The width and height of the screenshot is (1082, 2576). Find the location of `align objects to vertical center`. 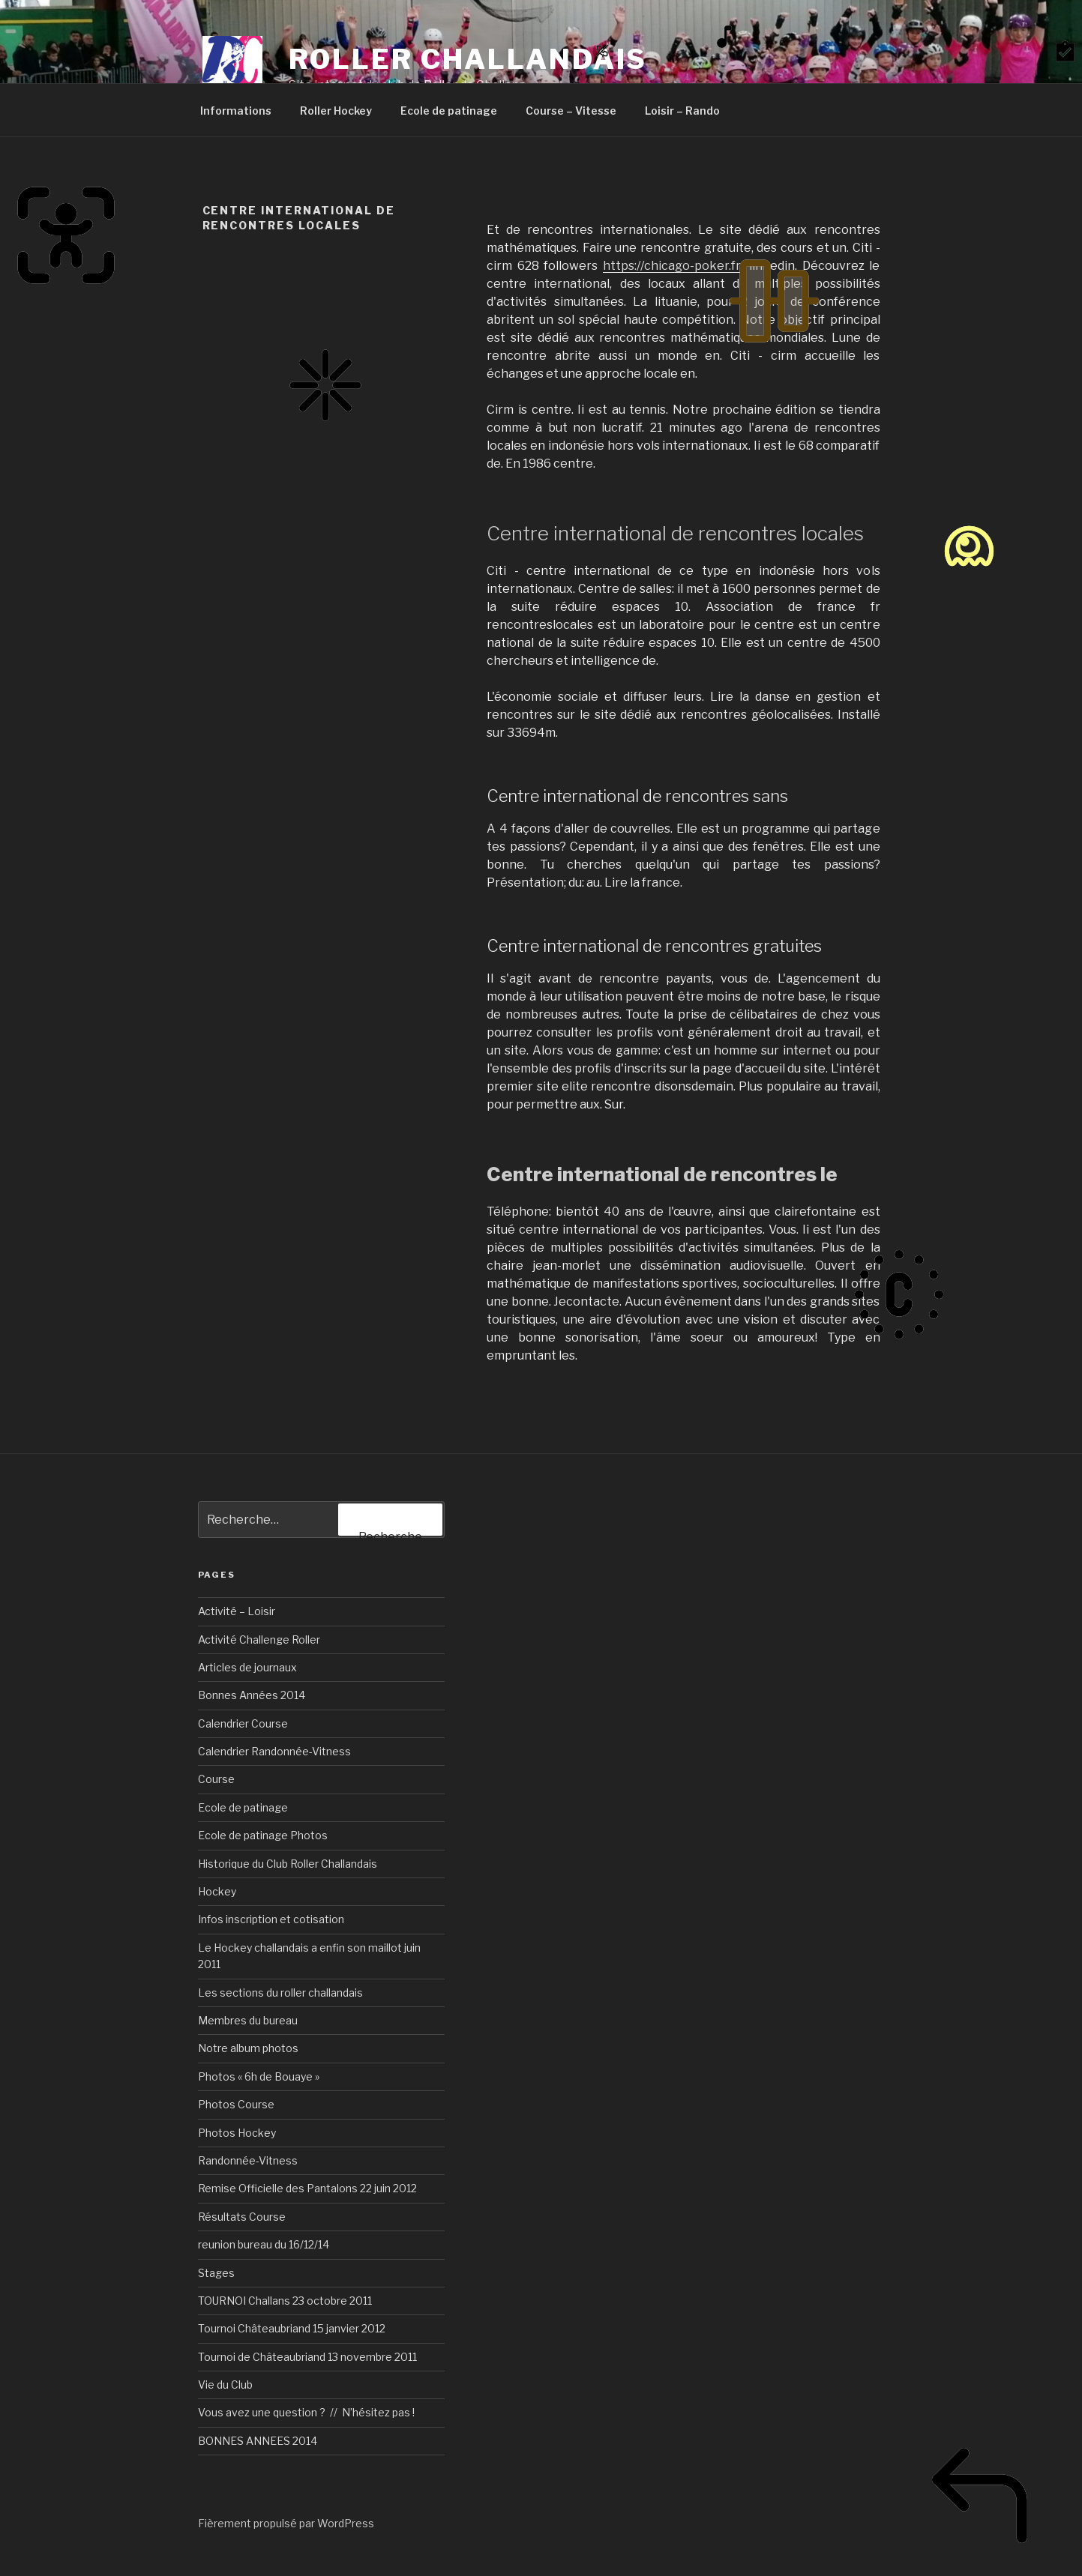

align objects to vertical center is located at coordinates (774, 301).